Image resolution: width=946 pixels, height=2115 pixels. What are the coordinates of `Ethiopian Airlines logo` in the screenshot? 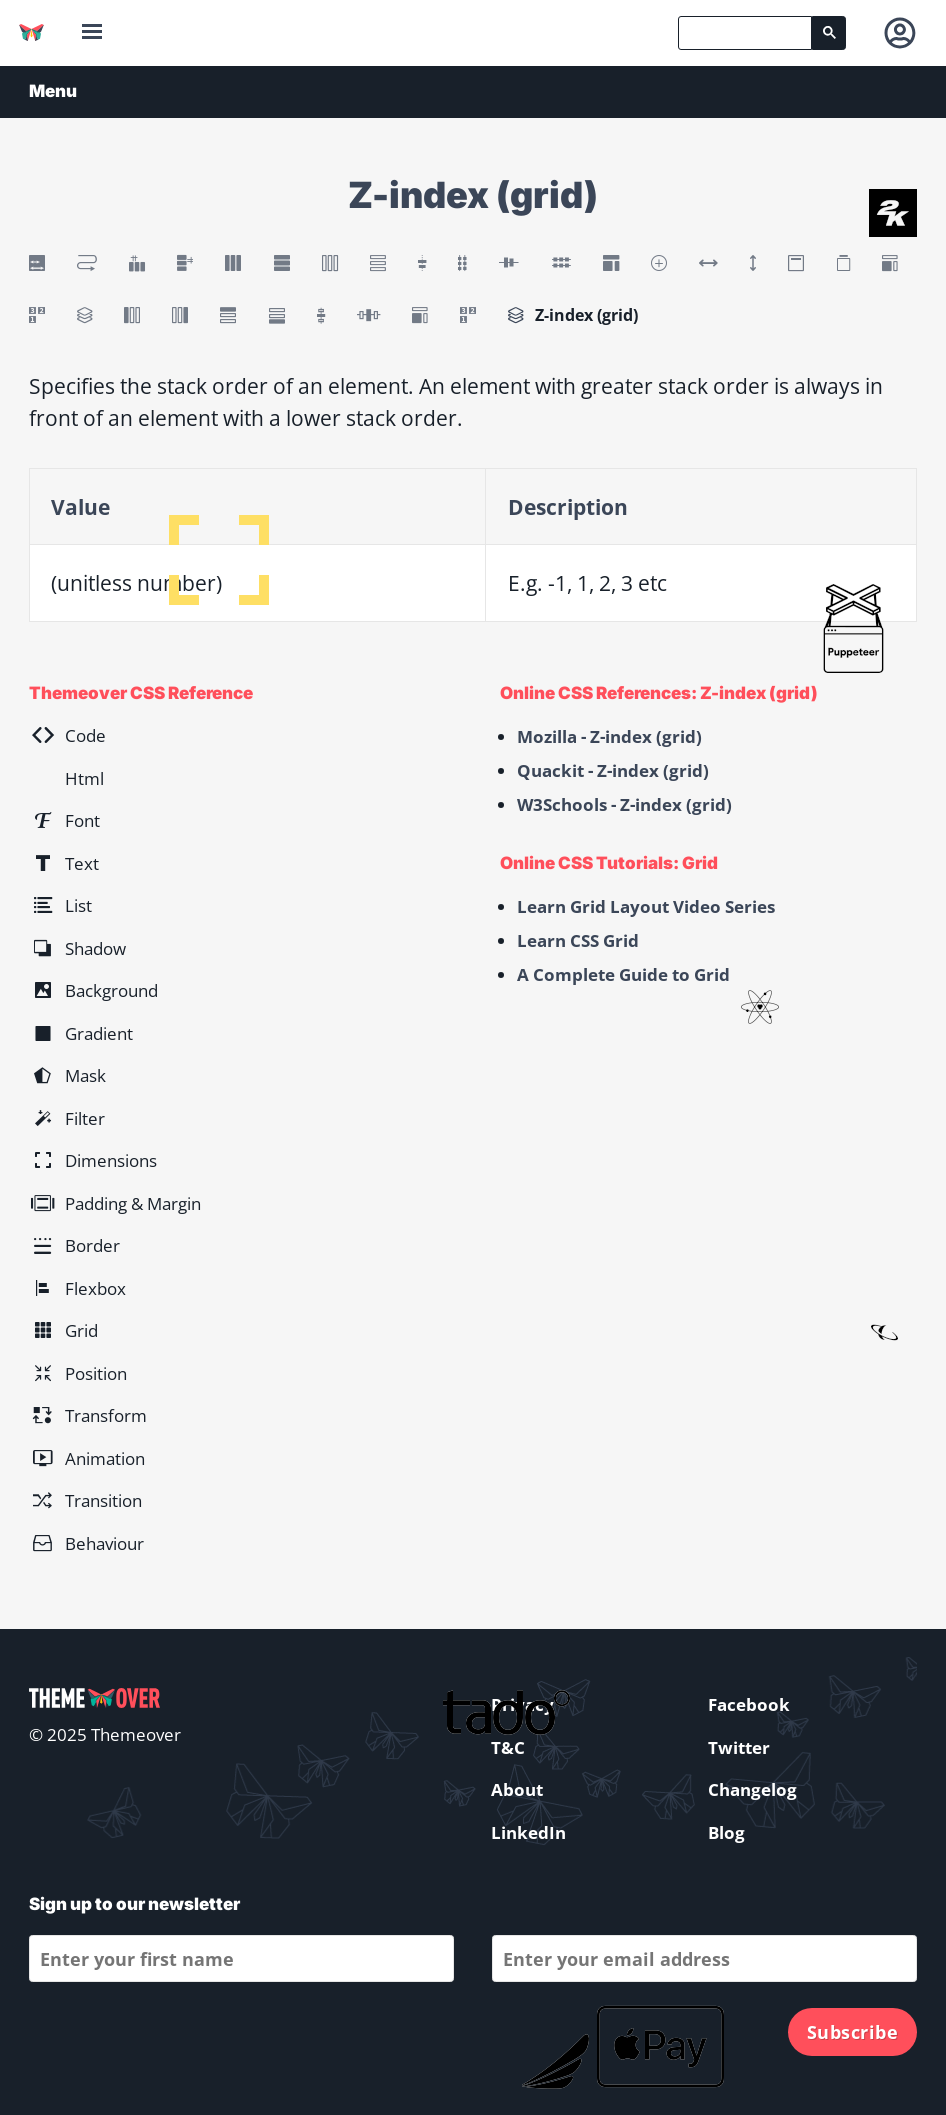 It's located at (555, 2061).